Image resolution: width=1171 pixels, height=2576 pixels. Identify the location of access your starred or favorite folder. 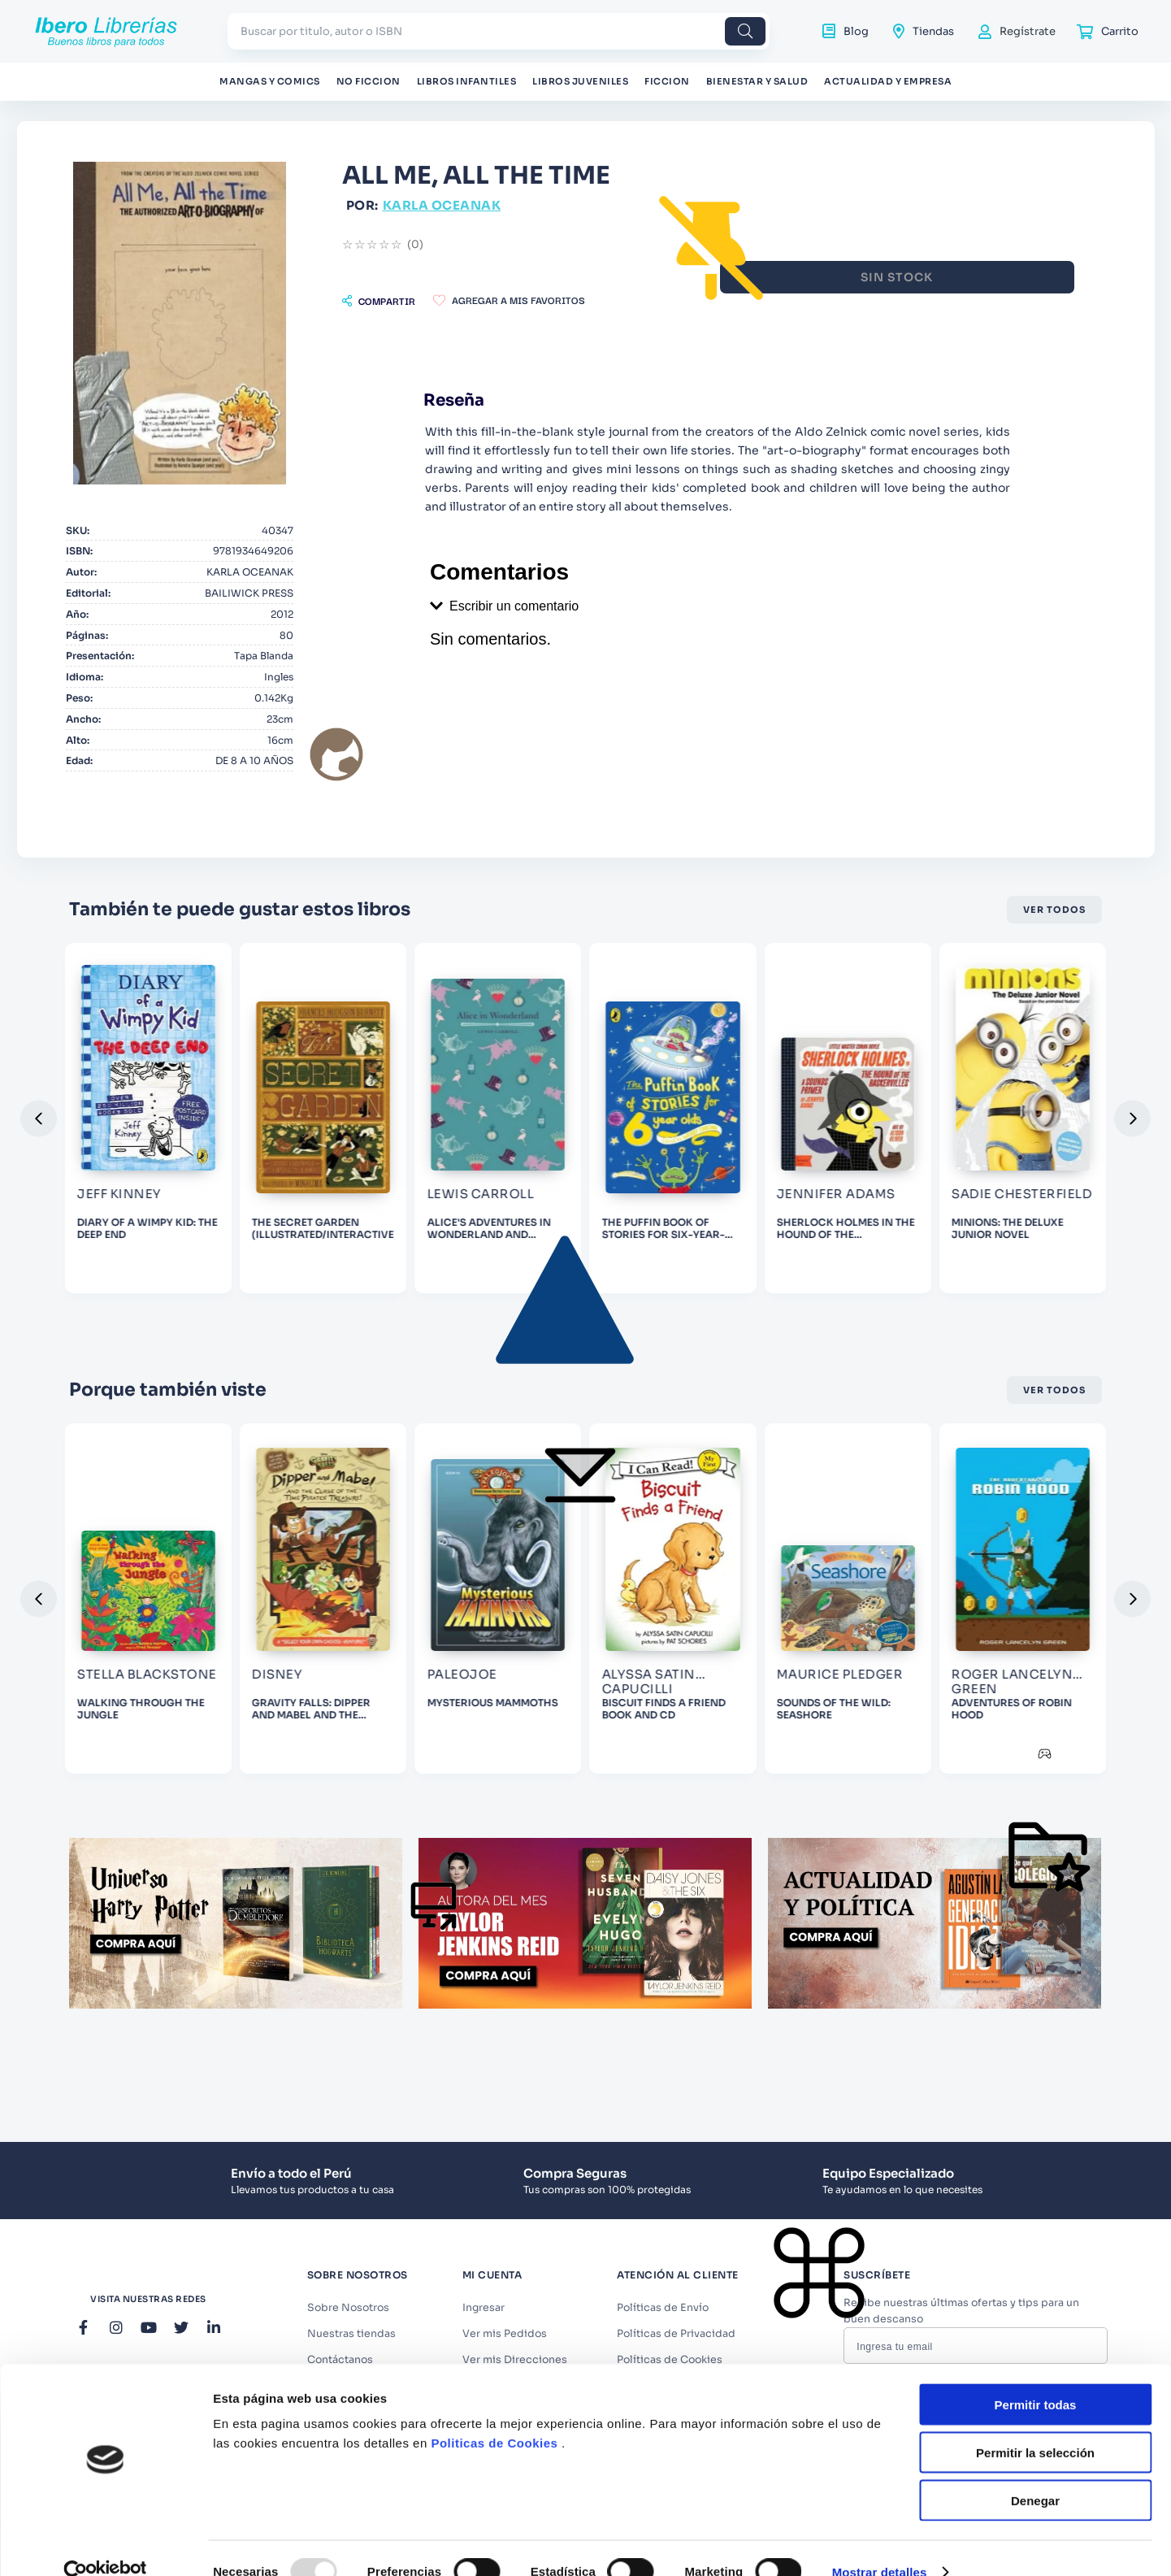
(1047, 1855).